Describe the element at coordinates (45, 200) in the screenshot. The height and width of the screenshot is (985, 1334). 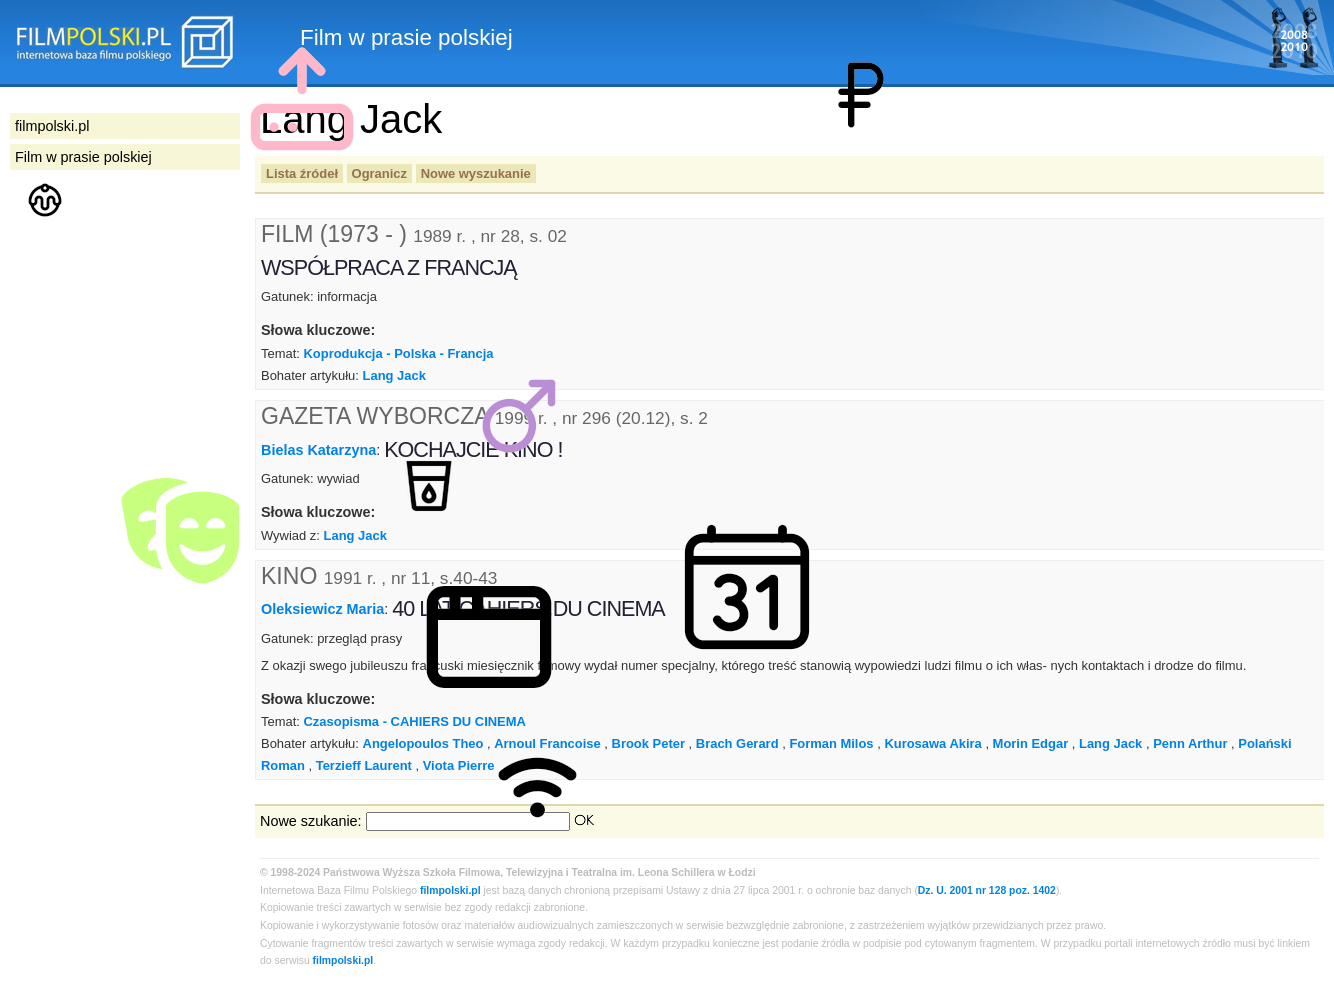
I see `view dessert menu options` at that location.